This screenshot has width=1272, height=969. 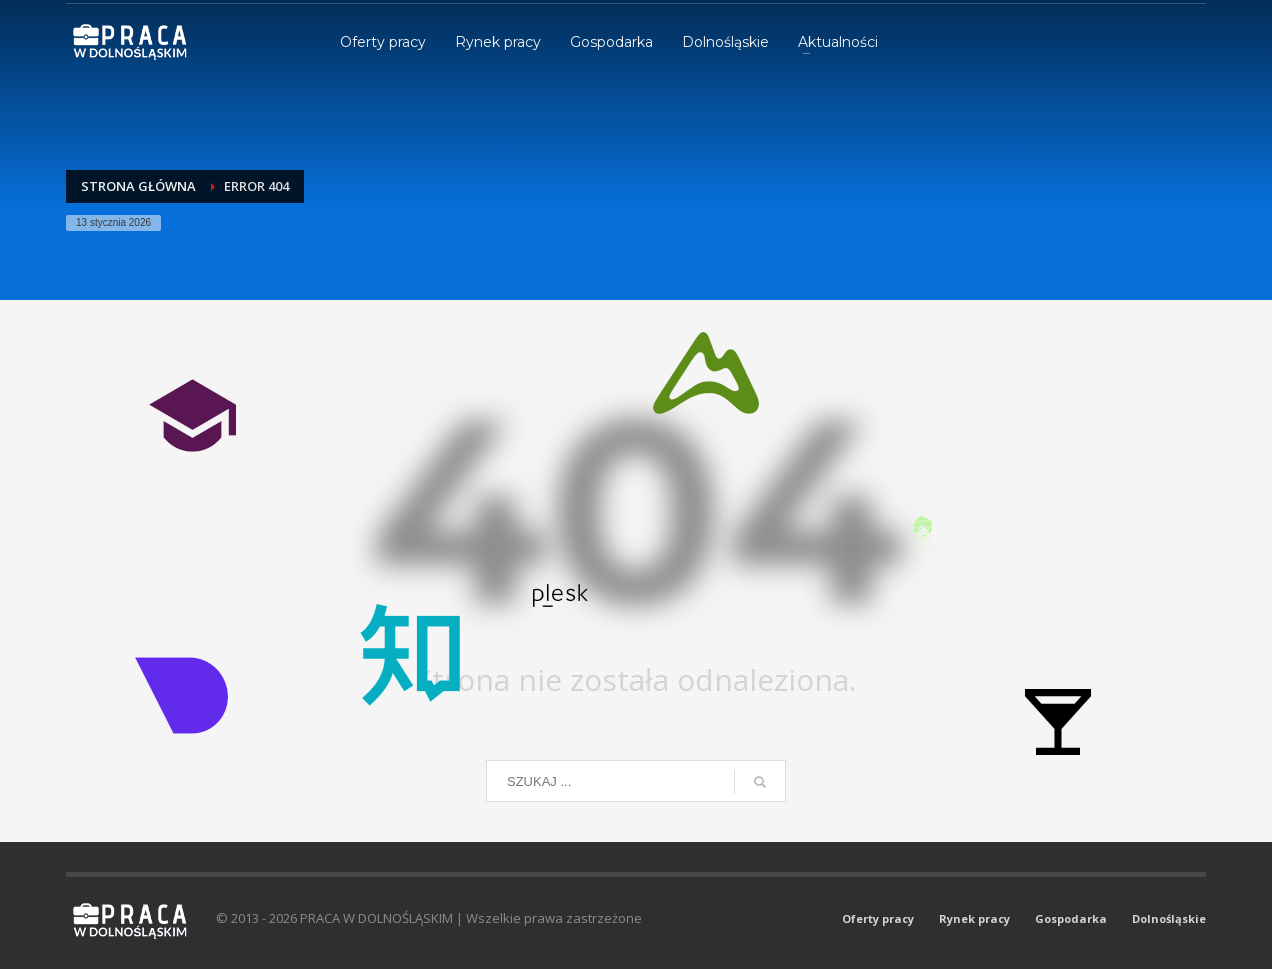 What do you see at coordinates (706, 373) in the screenshot?
I see `open the AllTrails app` at bounding box center [706, 373].